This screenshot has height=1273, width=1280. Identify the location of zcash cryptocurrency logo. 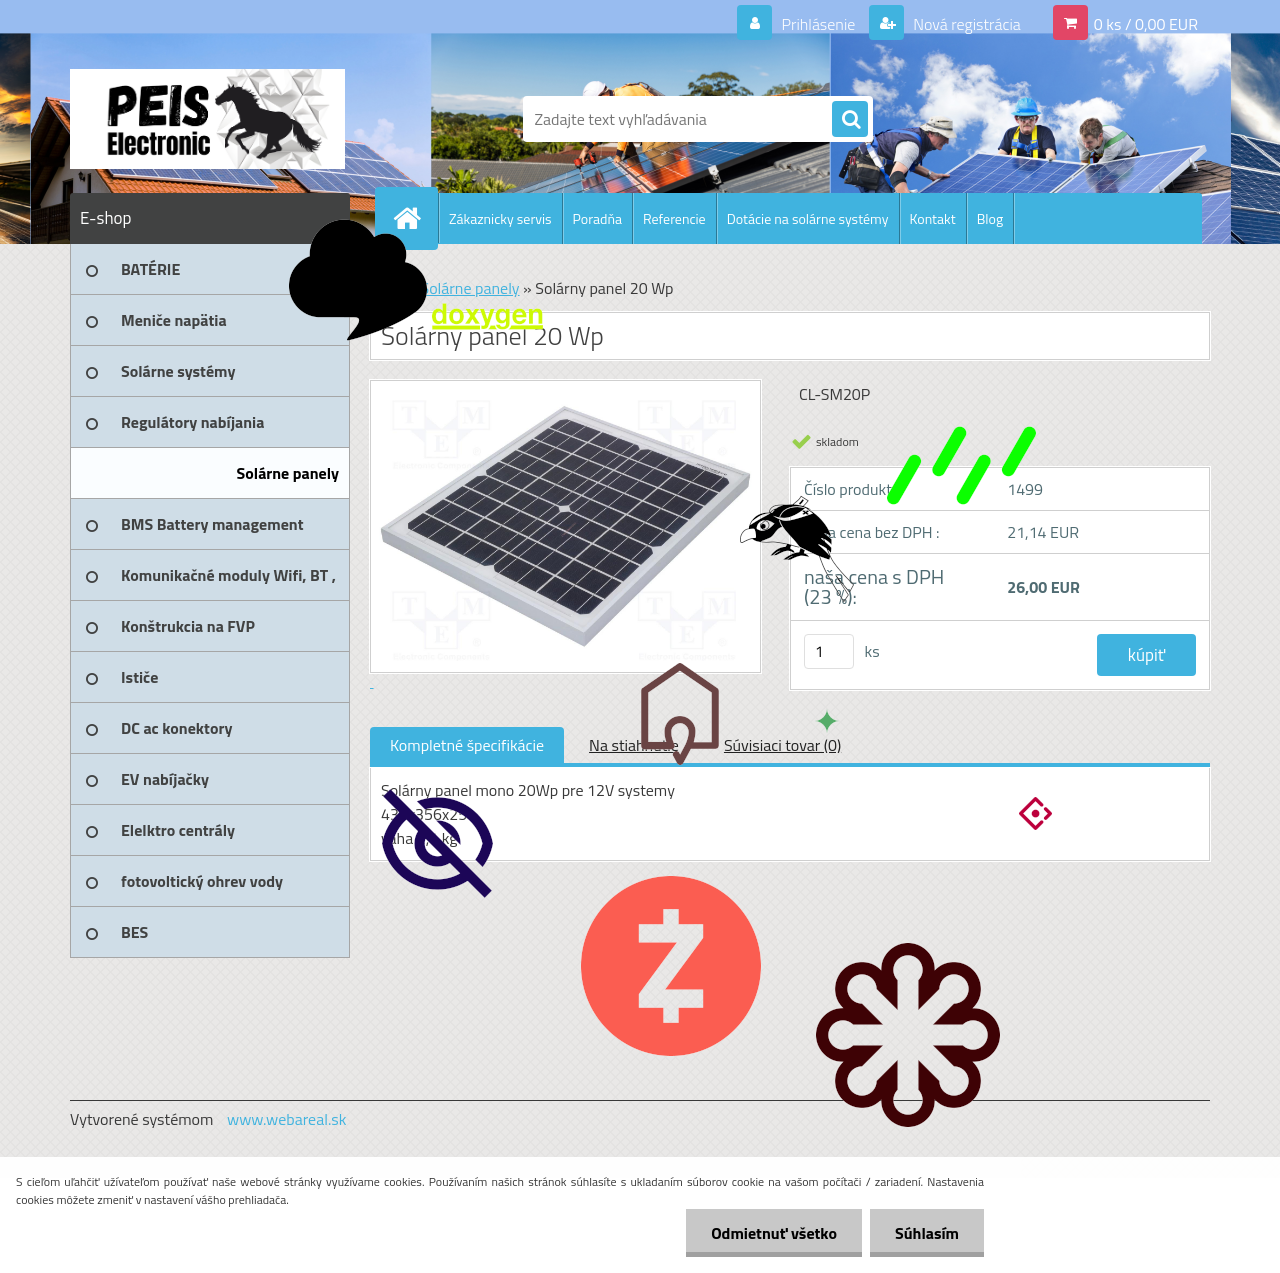
(671, 966).